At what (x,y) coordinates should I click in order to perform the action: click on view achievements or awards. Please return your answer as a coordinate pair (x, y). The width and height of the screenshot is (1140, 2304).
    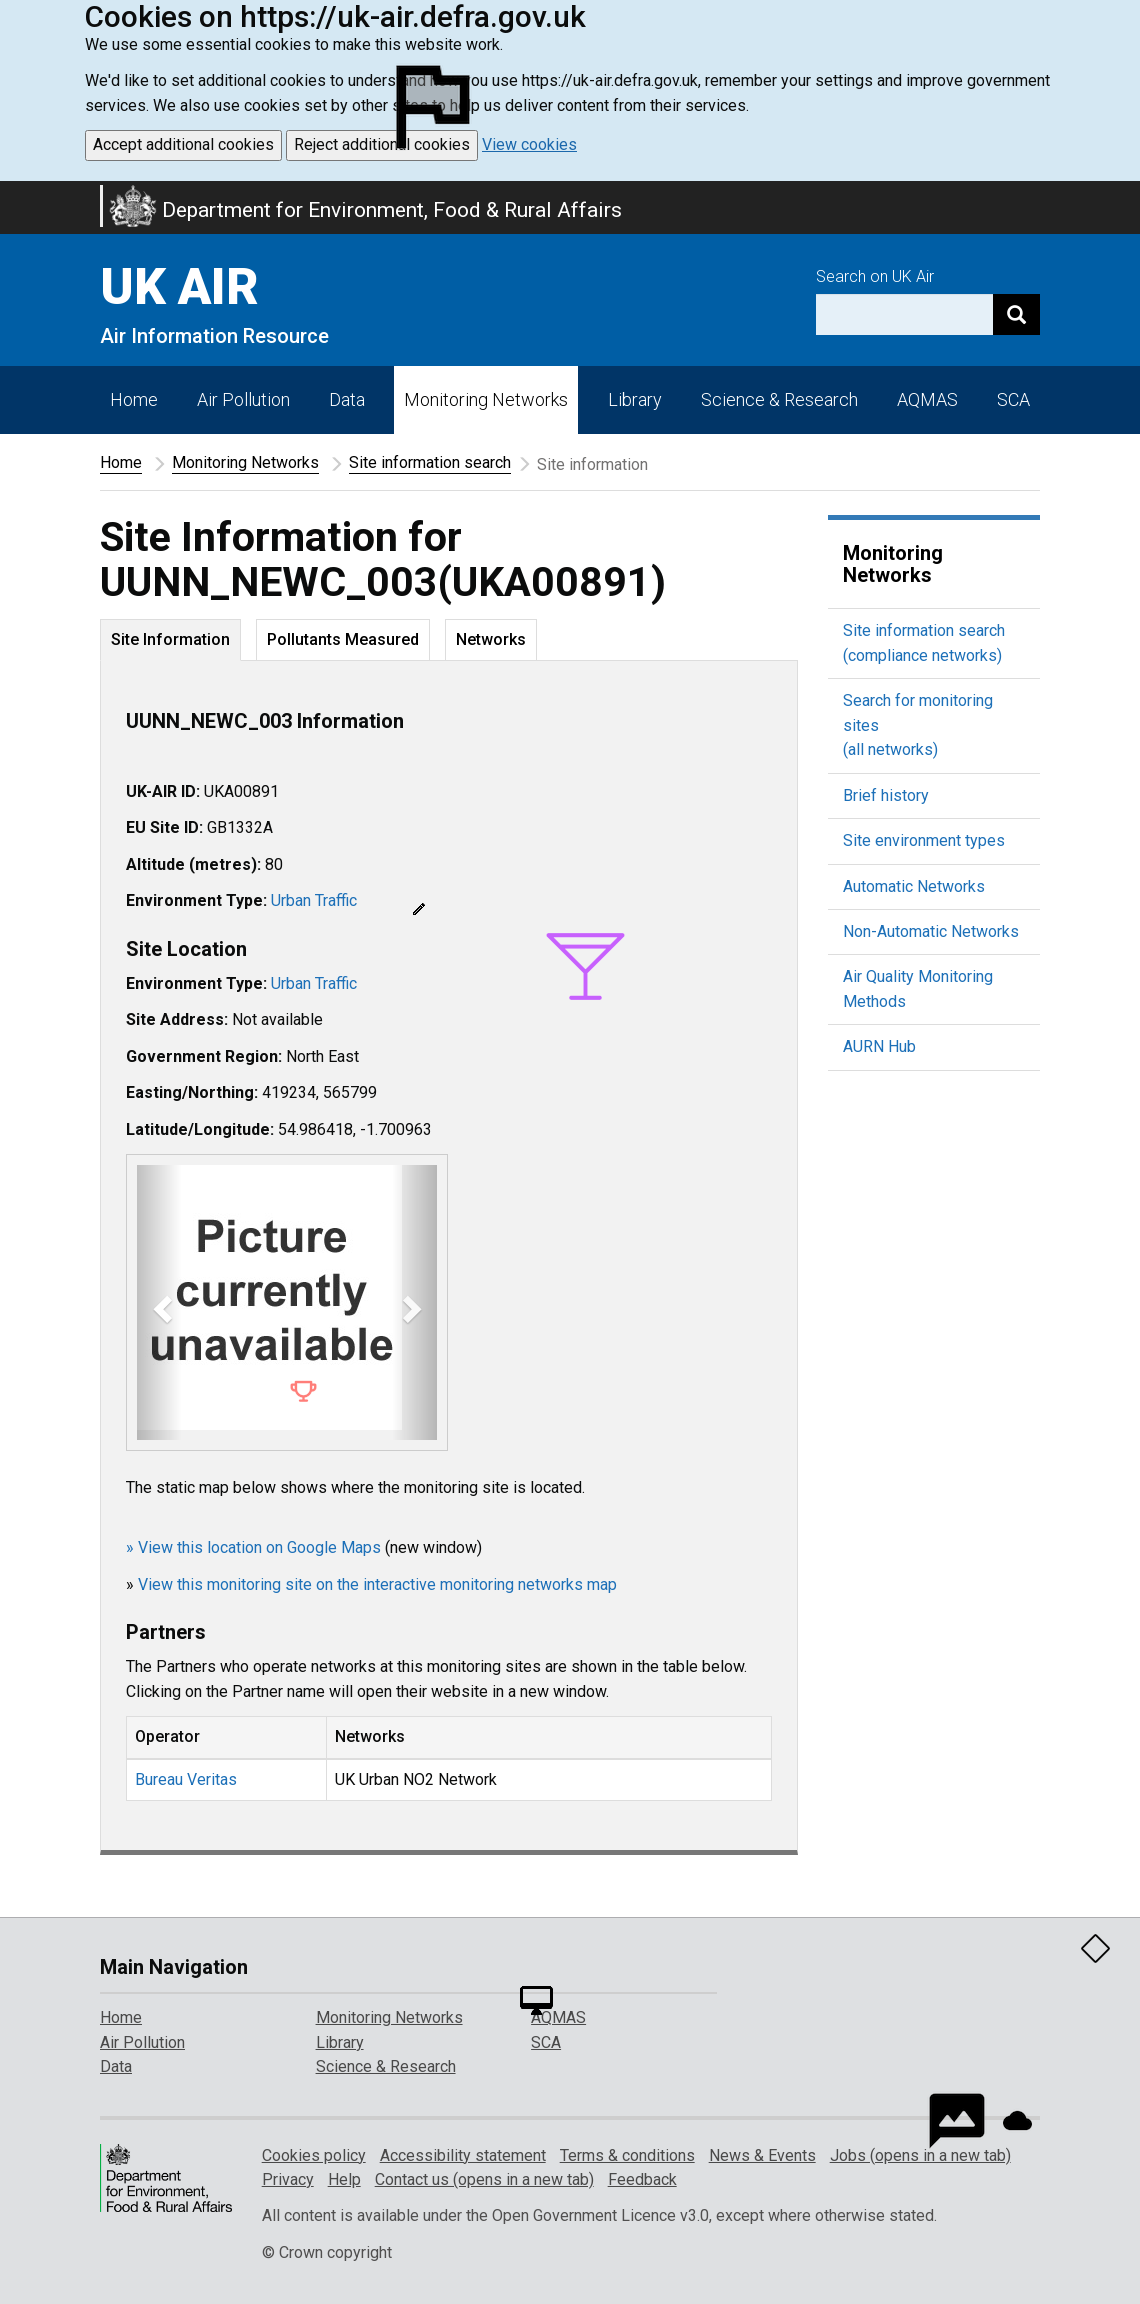
    Looking at the image, I should click on (303, 1390).